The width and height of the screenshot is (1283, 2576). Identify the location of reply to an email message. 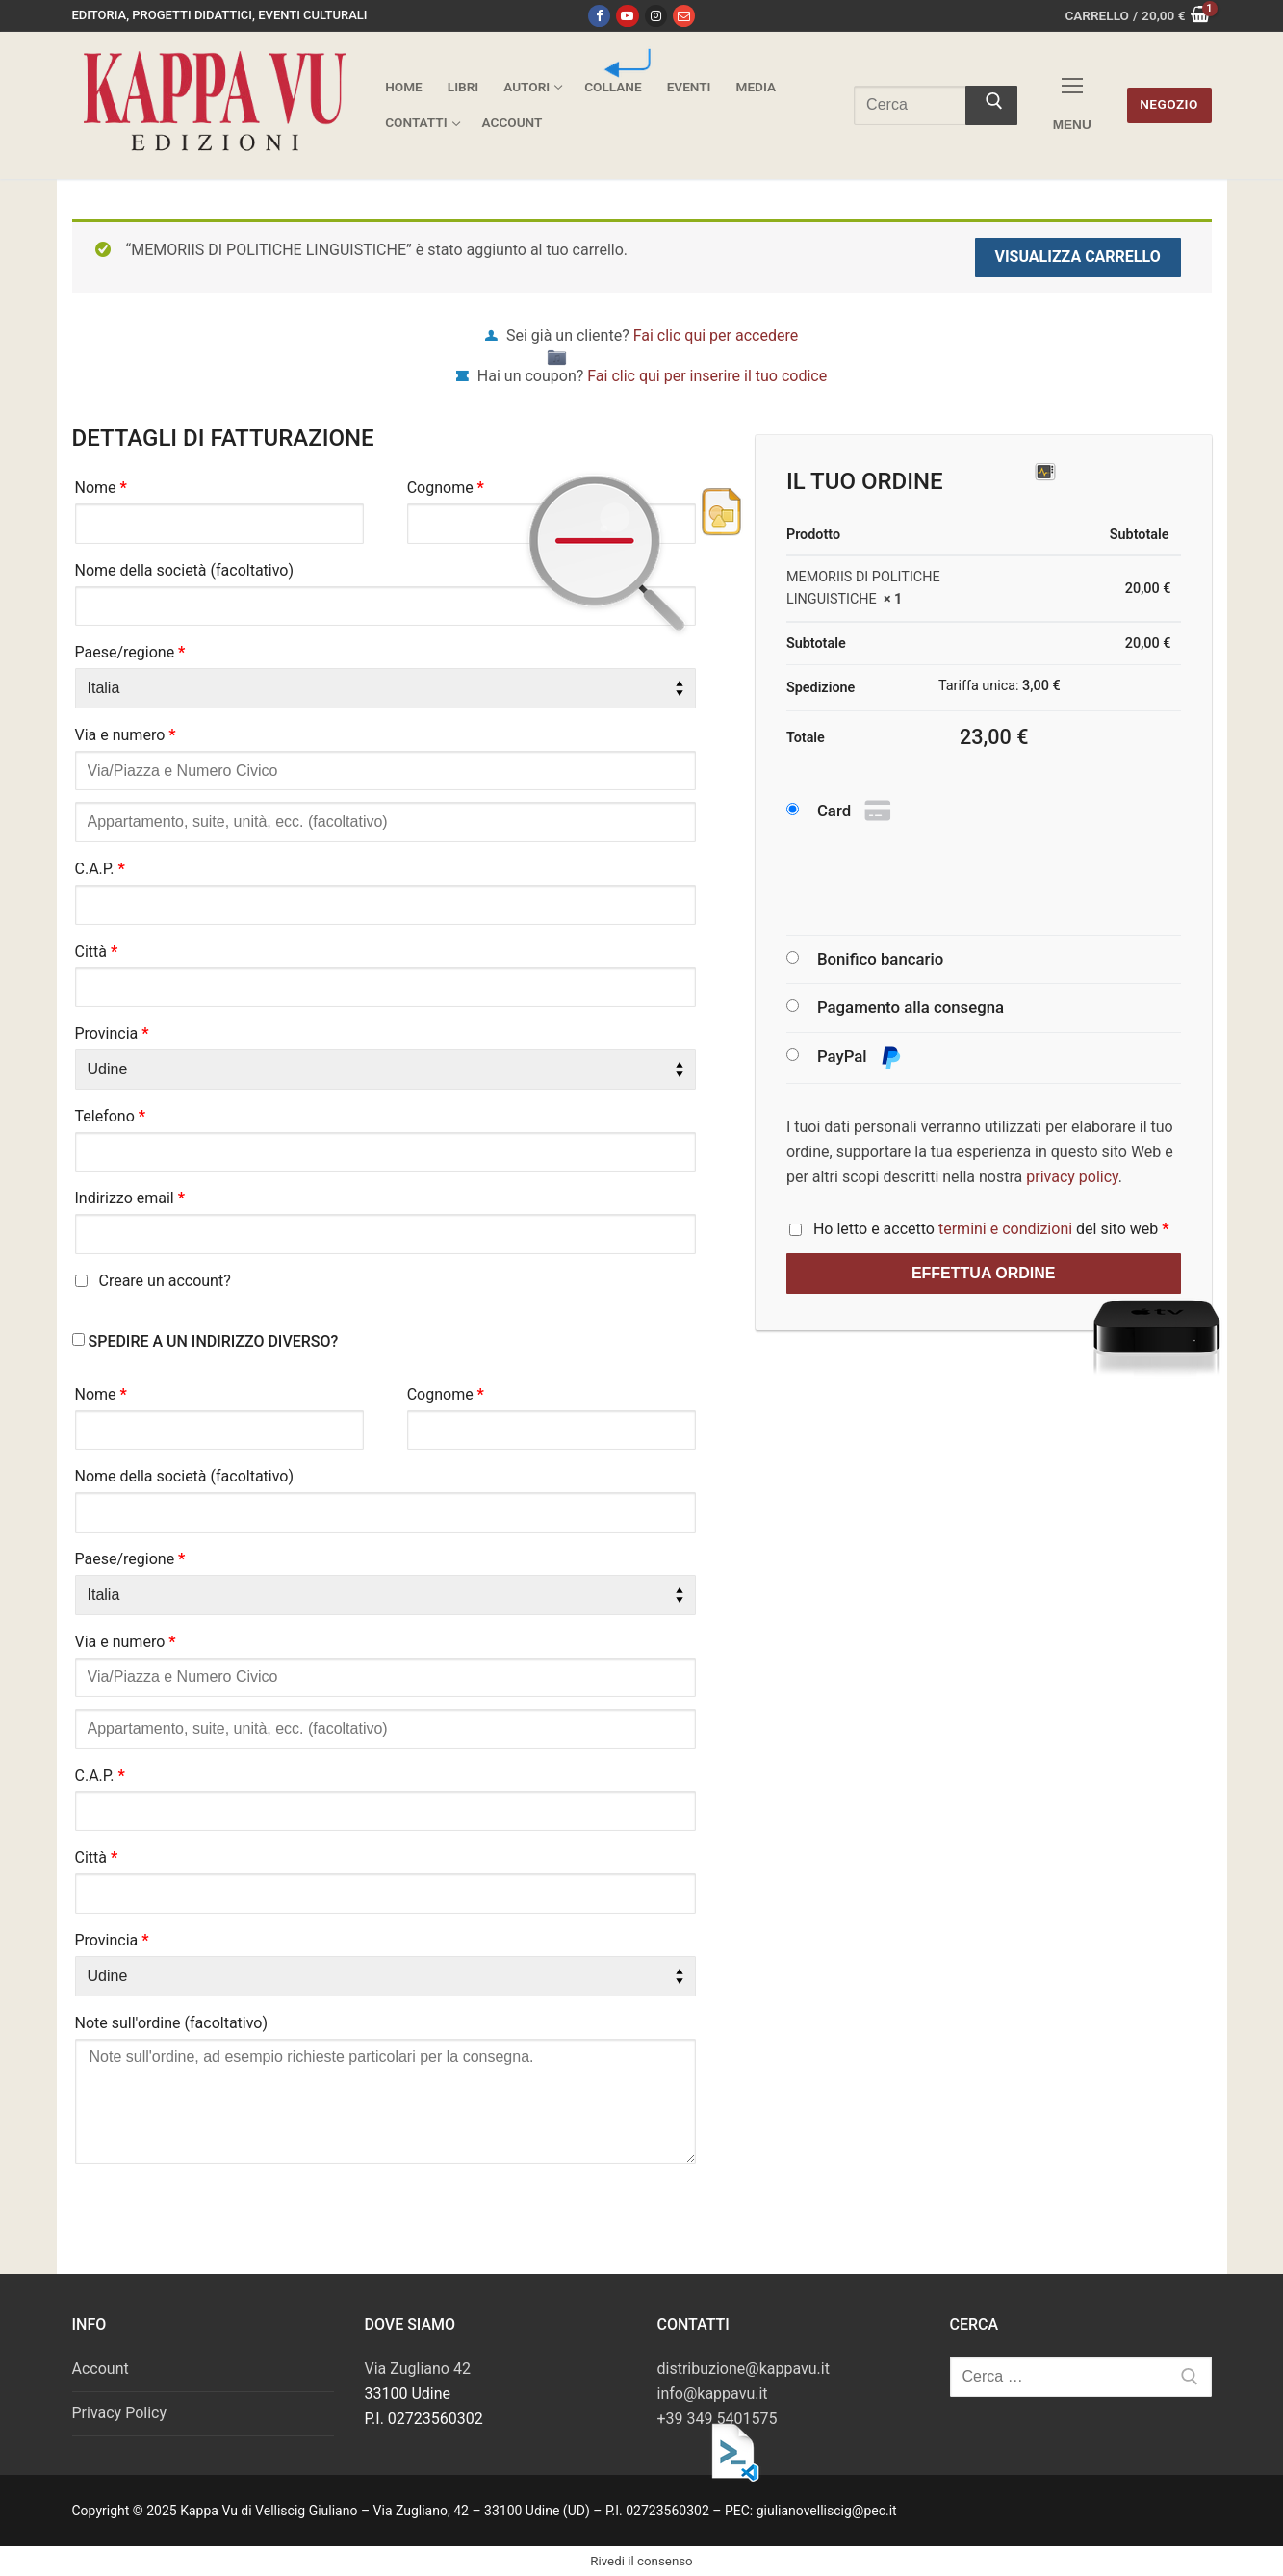
(627, 60).